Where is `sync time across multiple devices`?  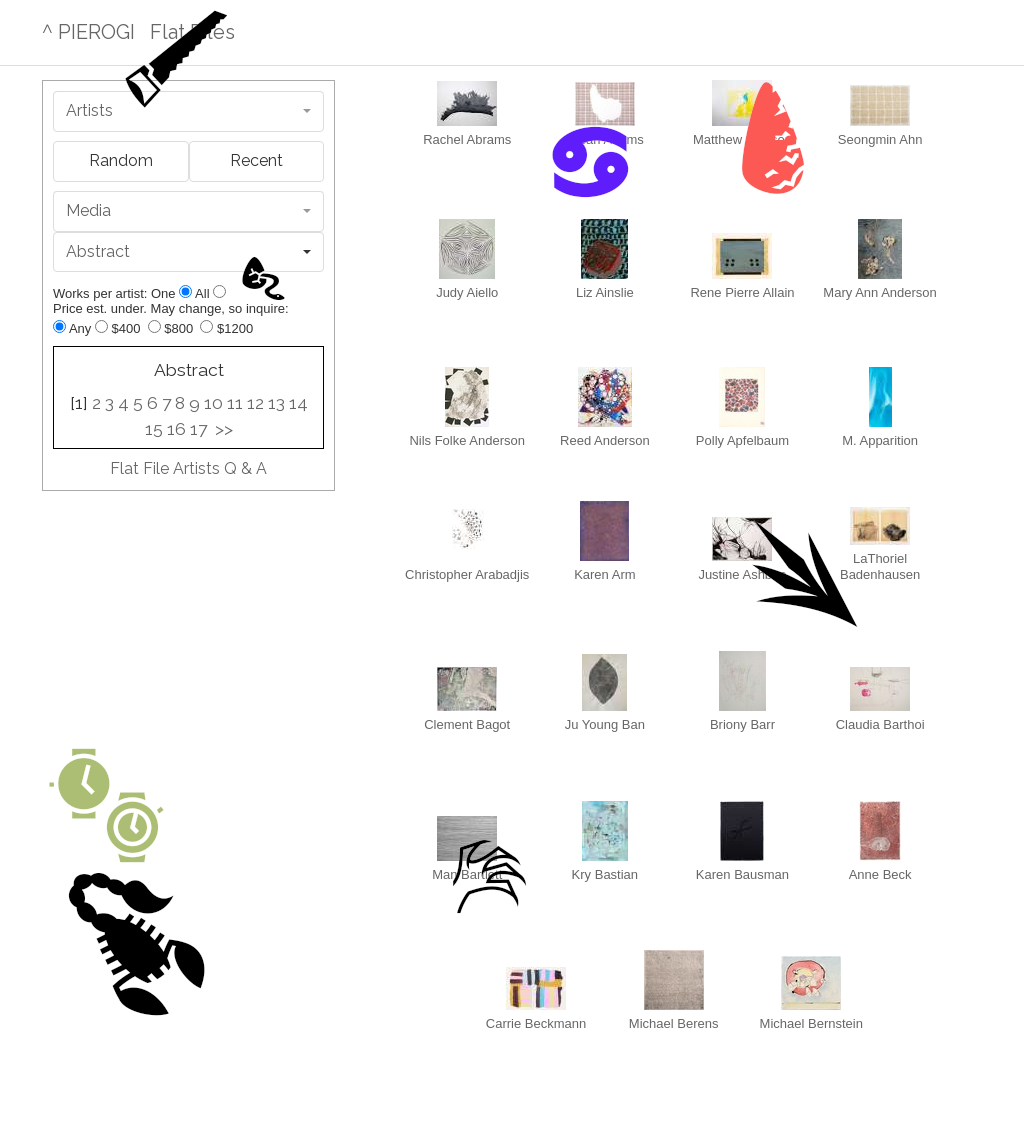
sync time across multiple devices is located at coordinates (106, 805).